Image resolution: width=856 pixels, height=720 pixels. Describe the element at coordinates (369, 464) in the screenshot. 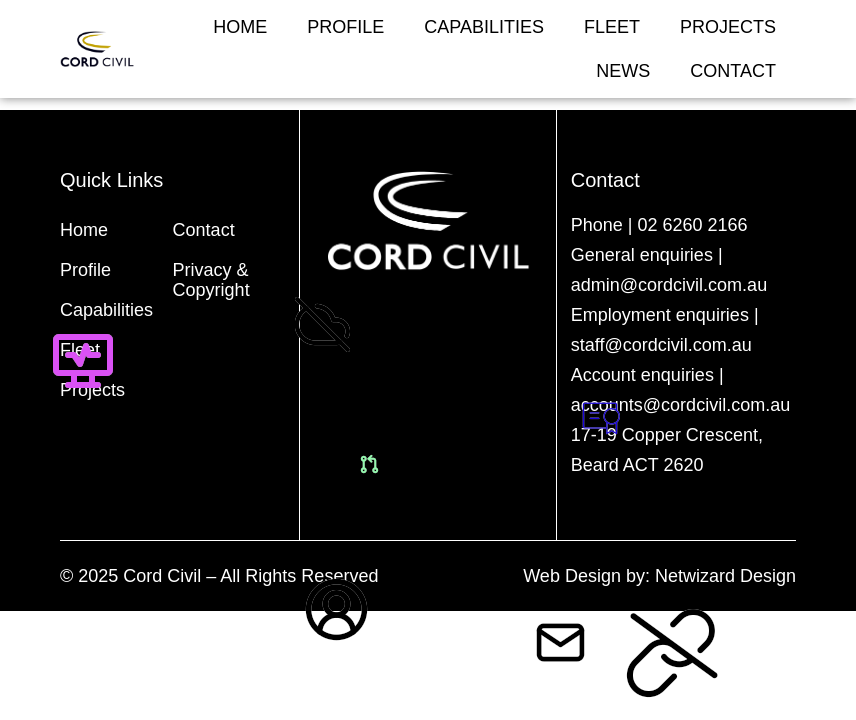

I see `create a new pull request` at that location.